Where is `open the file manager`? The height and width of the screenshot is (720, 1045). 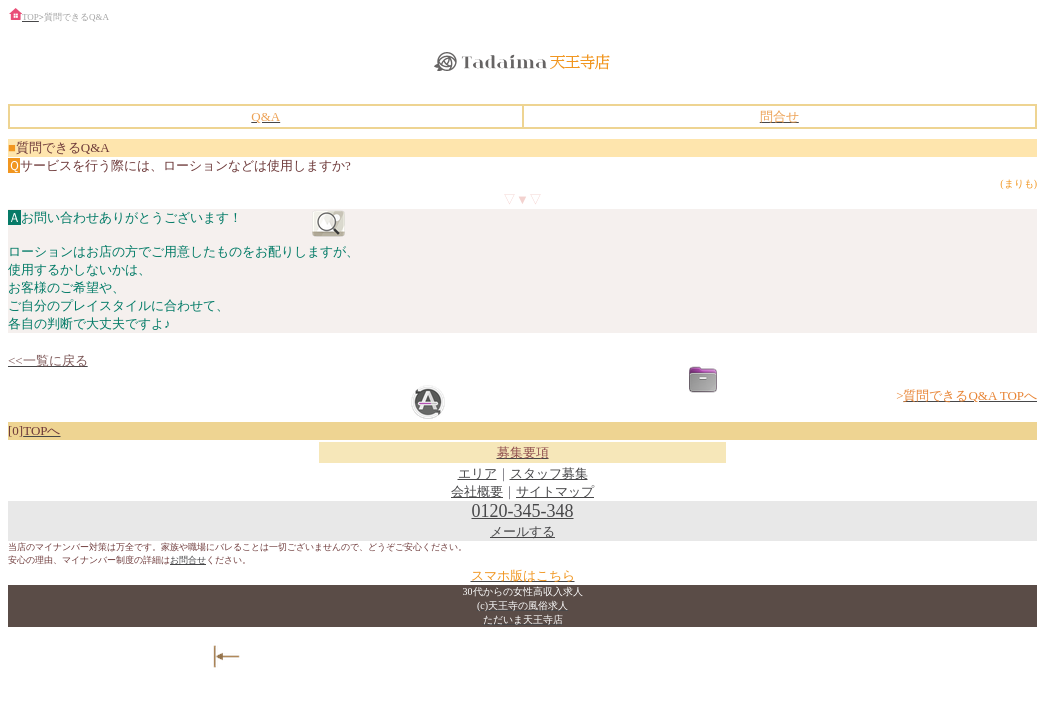 open the file manager is located at coordinates (703, 379).